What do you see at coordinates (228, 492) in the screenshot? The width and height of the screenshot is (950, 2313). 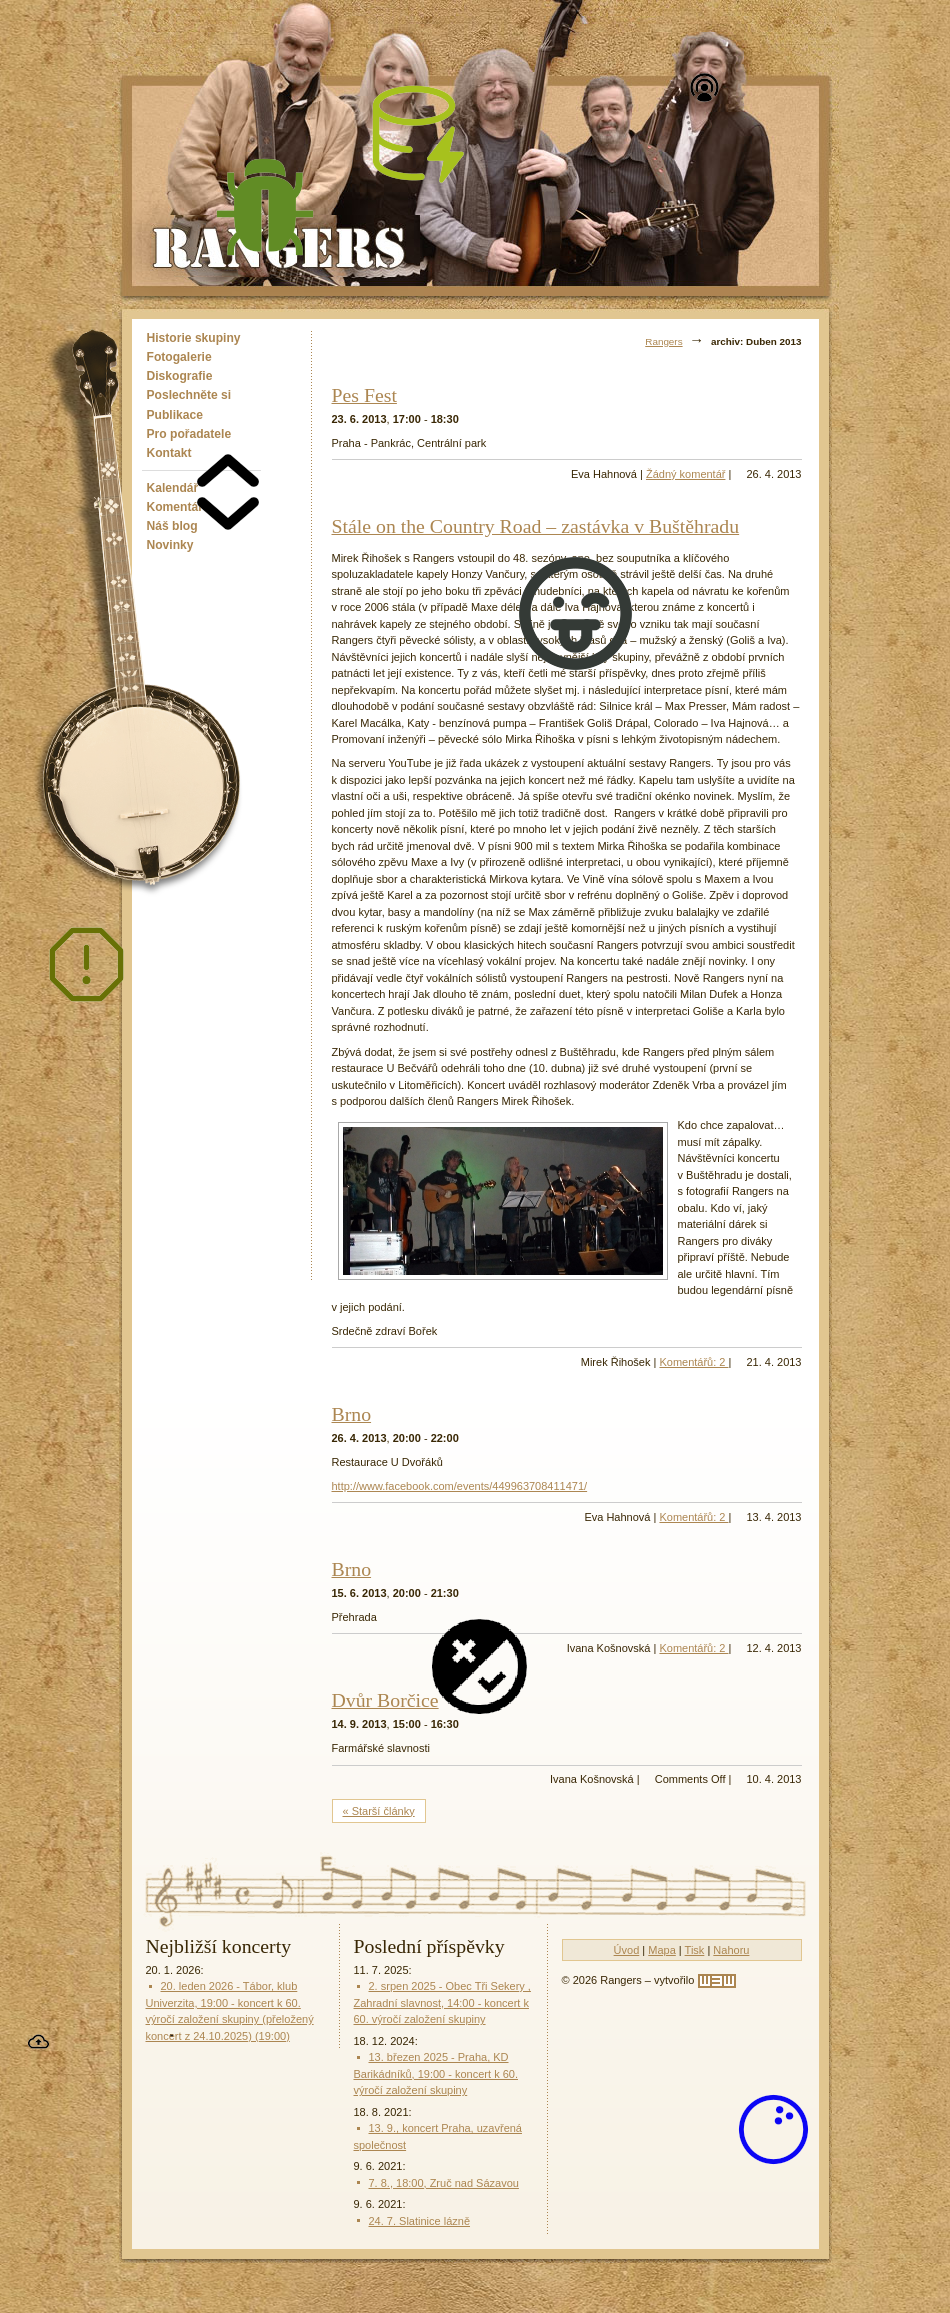 I see `expand or collapse a section` at bounding box center [228, 492].